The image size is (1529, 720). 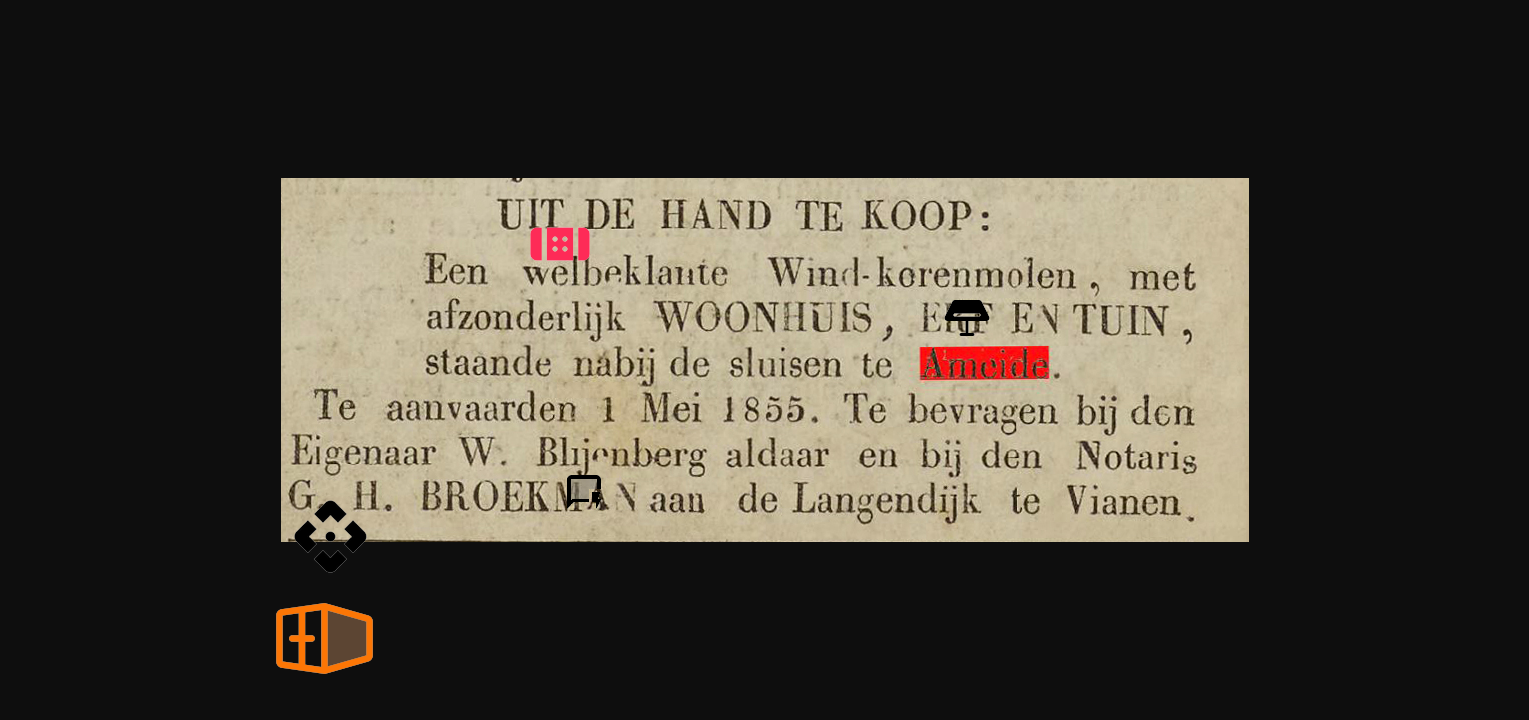 What do you see at coordinates (324, 638) in the screenshot?
I see `view shipping or freight details` at bounding box center [324, 638].